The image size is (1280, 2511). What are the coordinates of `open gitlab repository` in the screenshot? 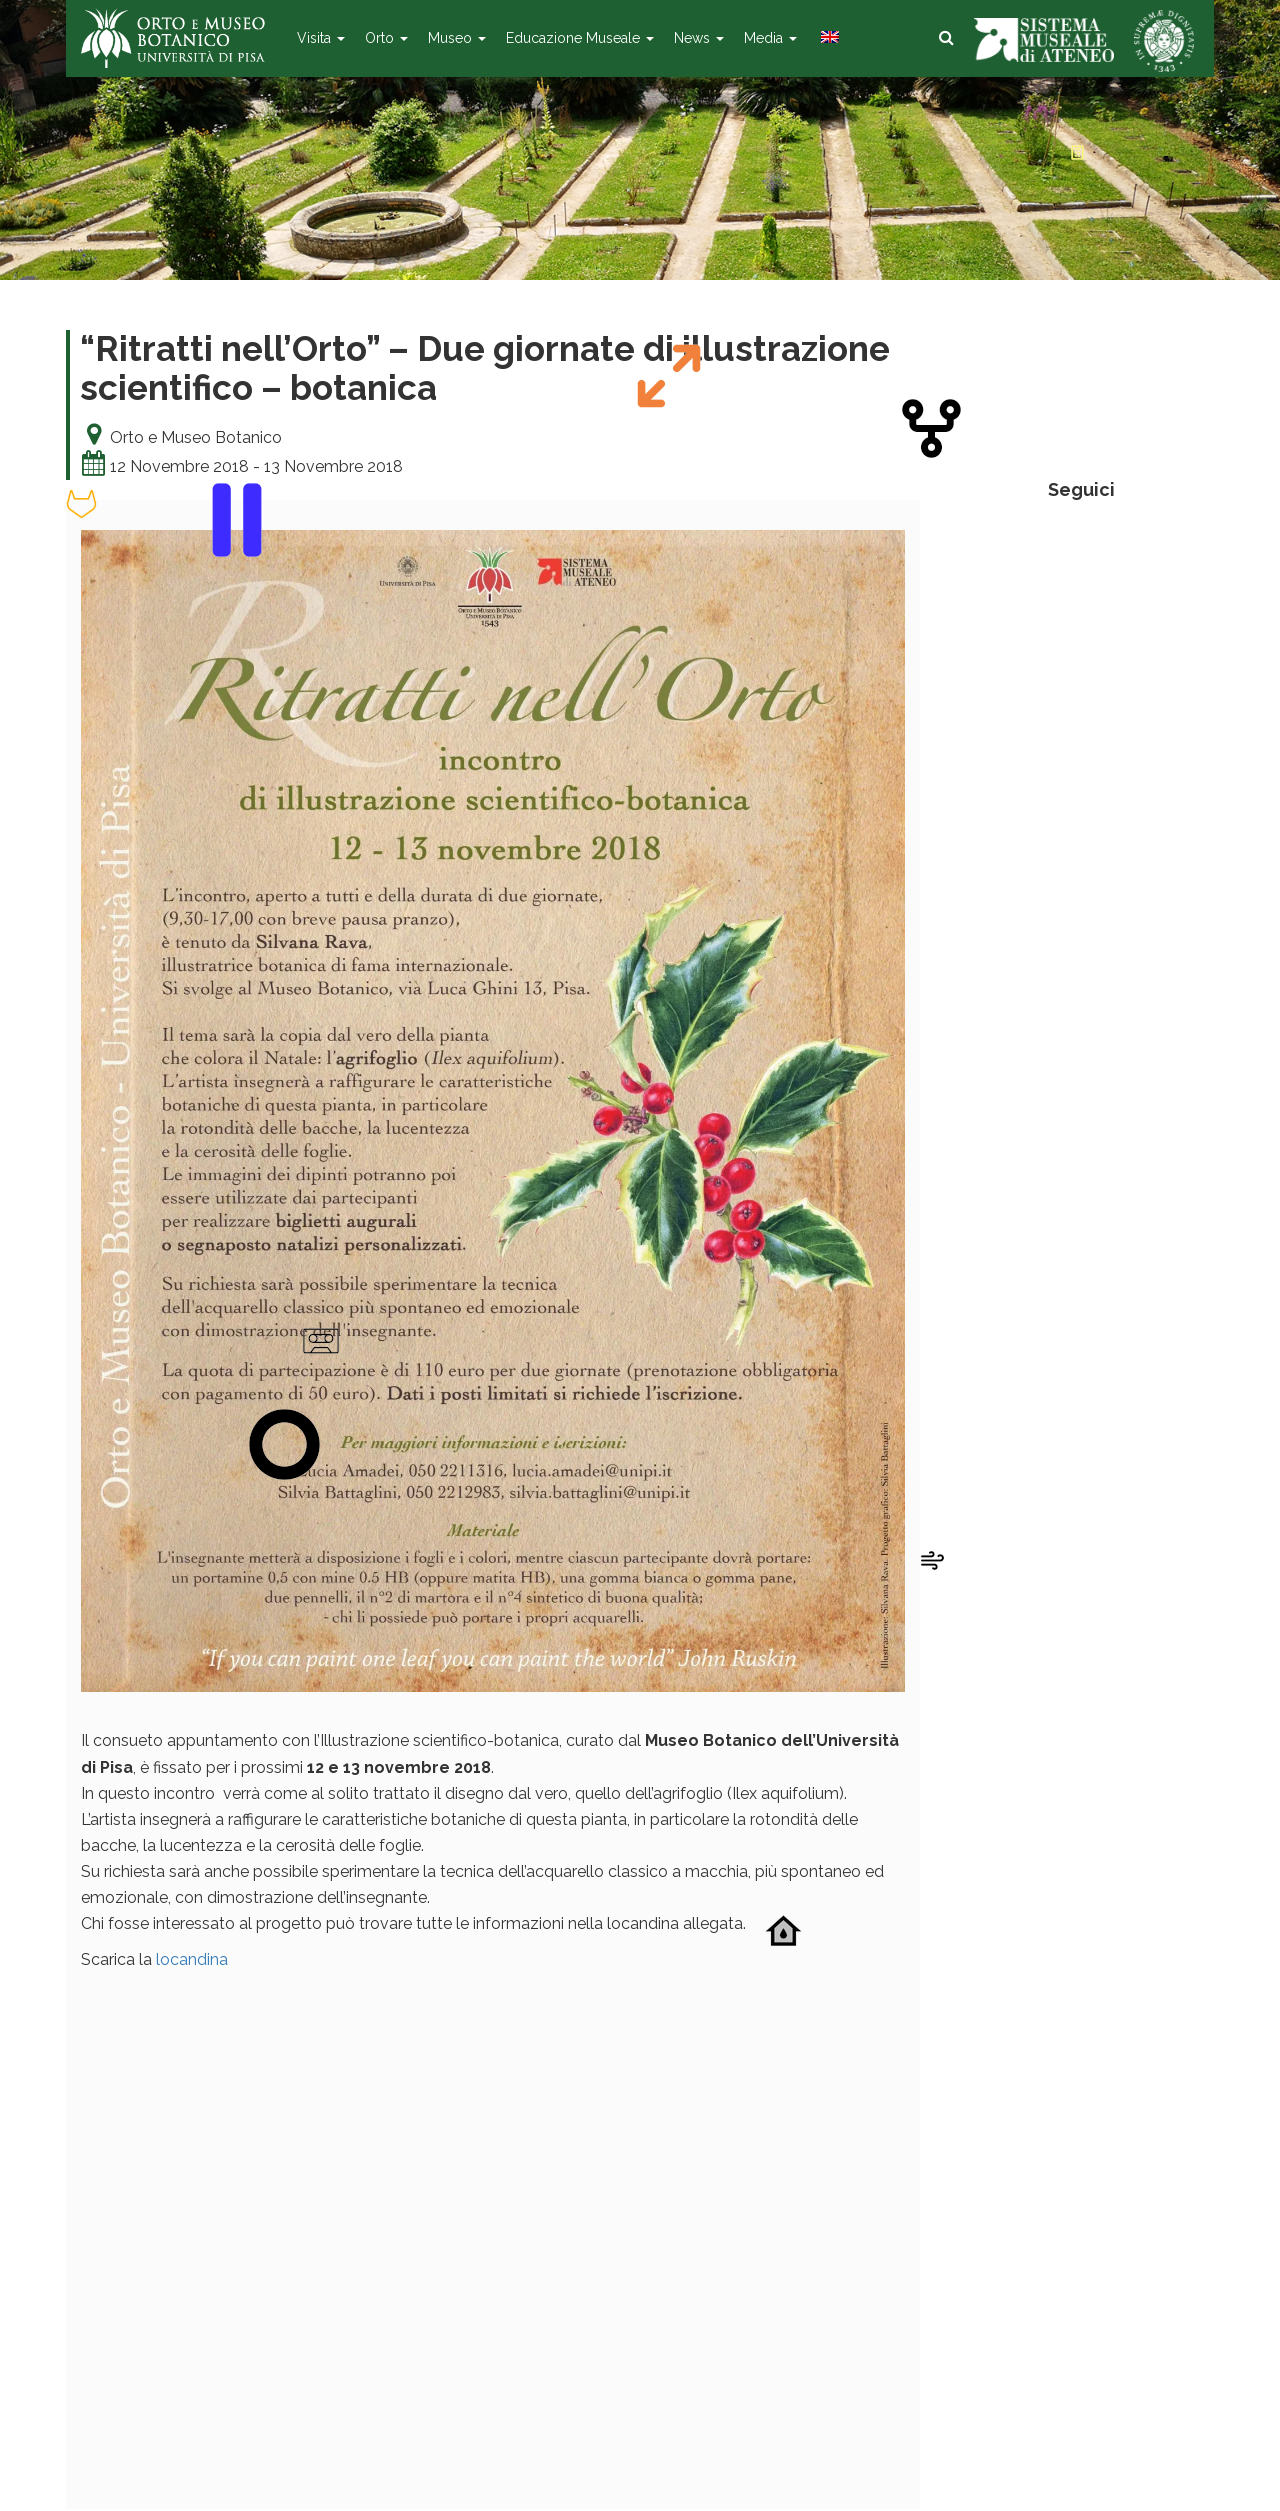 It's located at (81, 503).